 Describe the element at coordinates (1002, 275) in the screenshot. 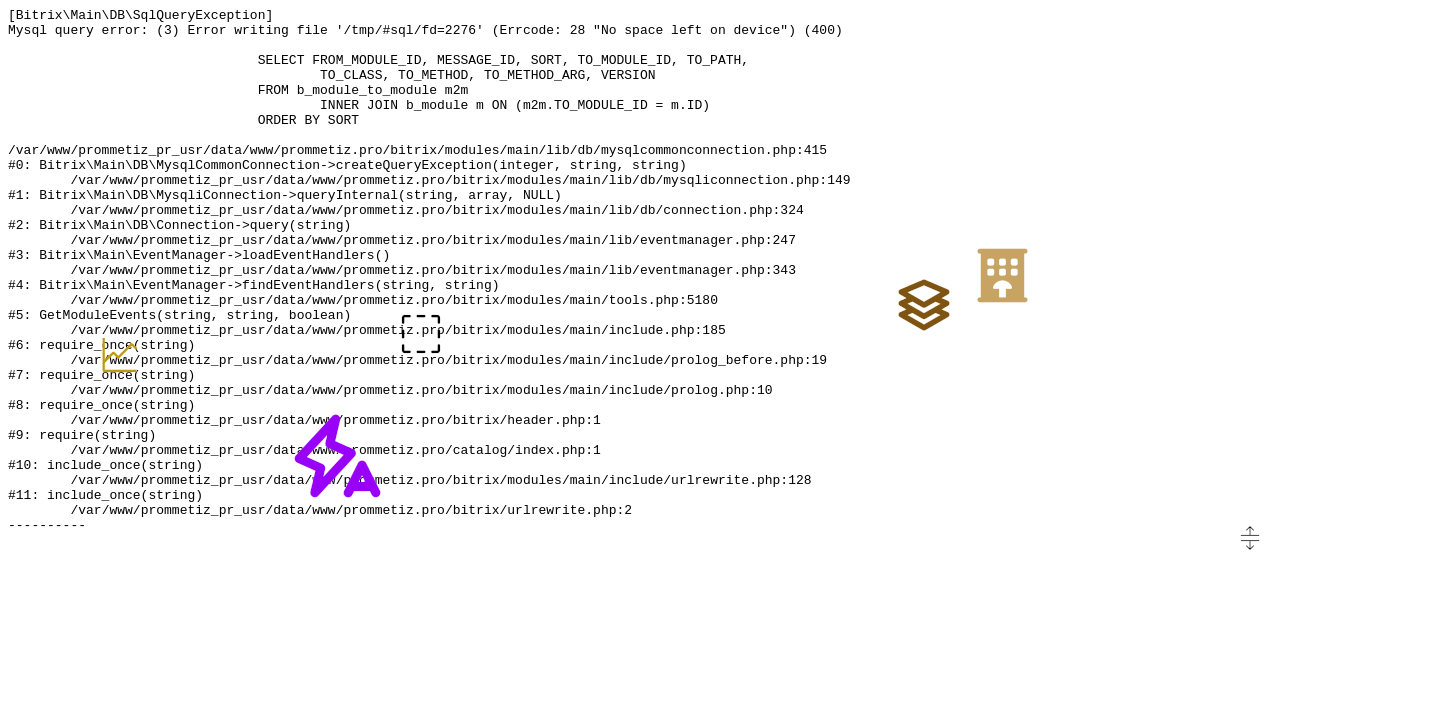

I see `find nearby hotels or accommodations` at that location.